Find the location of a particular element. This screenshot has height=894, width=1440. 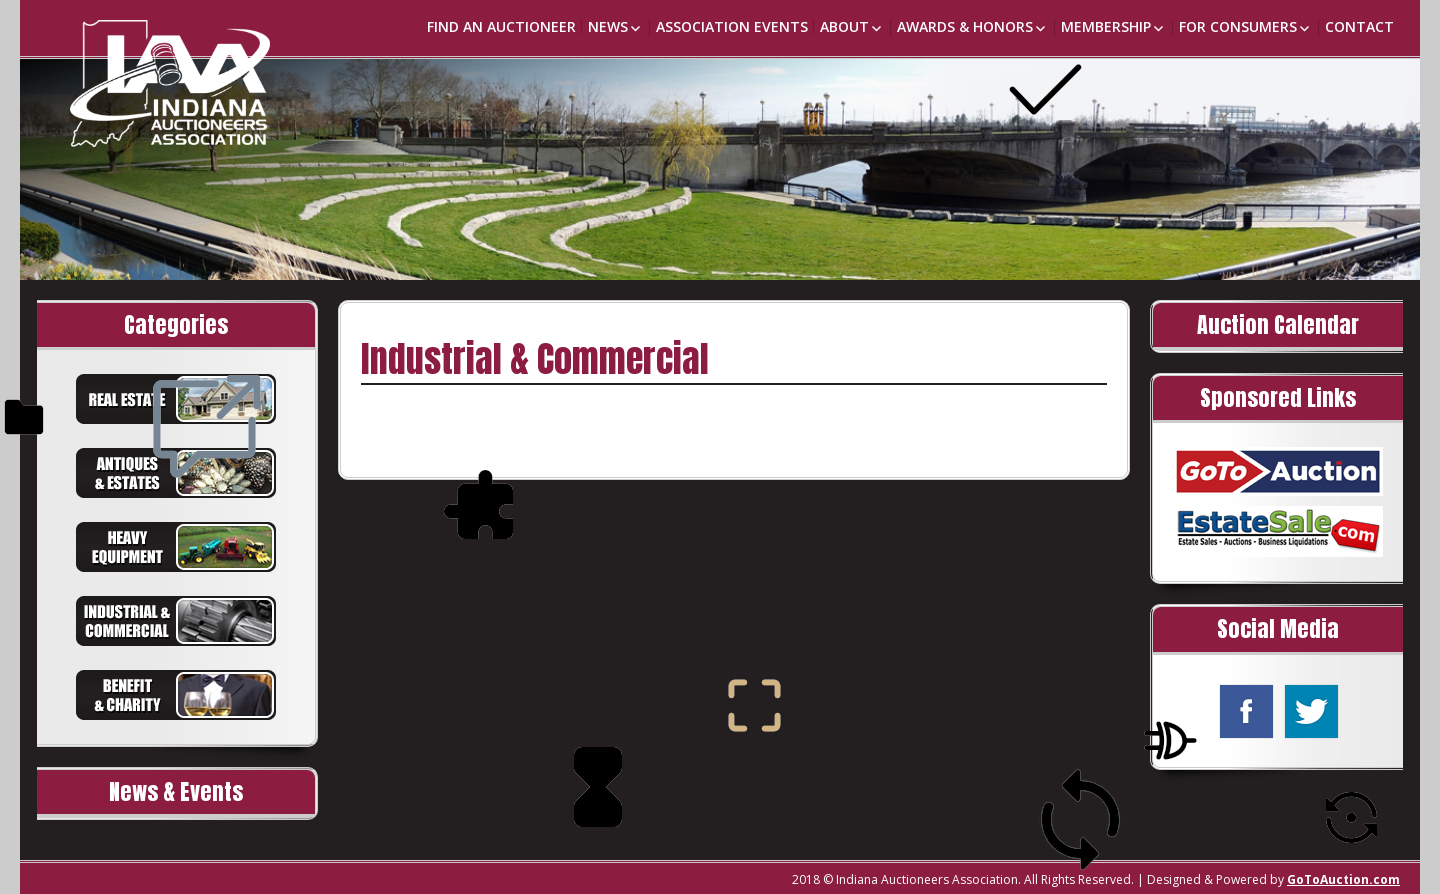

sync data across devices is located at coordinates (1080, 819).